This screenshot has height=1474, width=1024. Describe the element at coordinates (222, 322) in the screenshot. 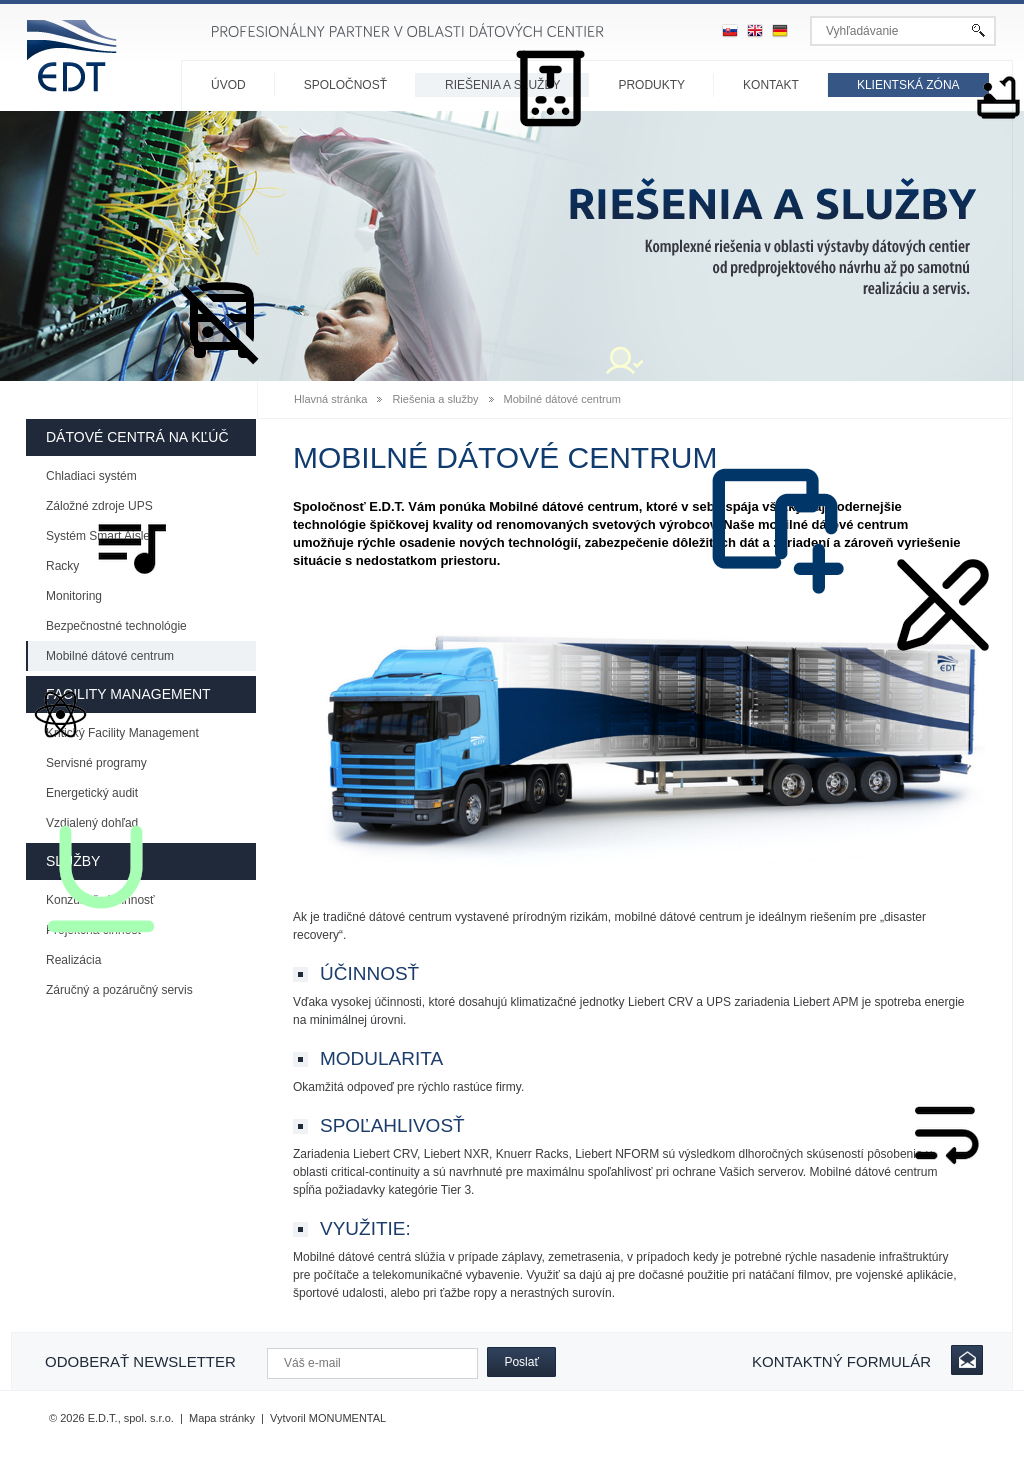

I see `indicates transfers are not available at this stop` at that location.